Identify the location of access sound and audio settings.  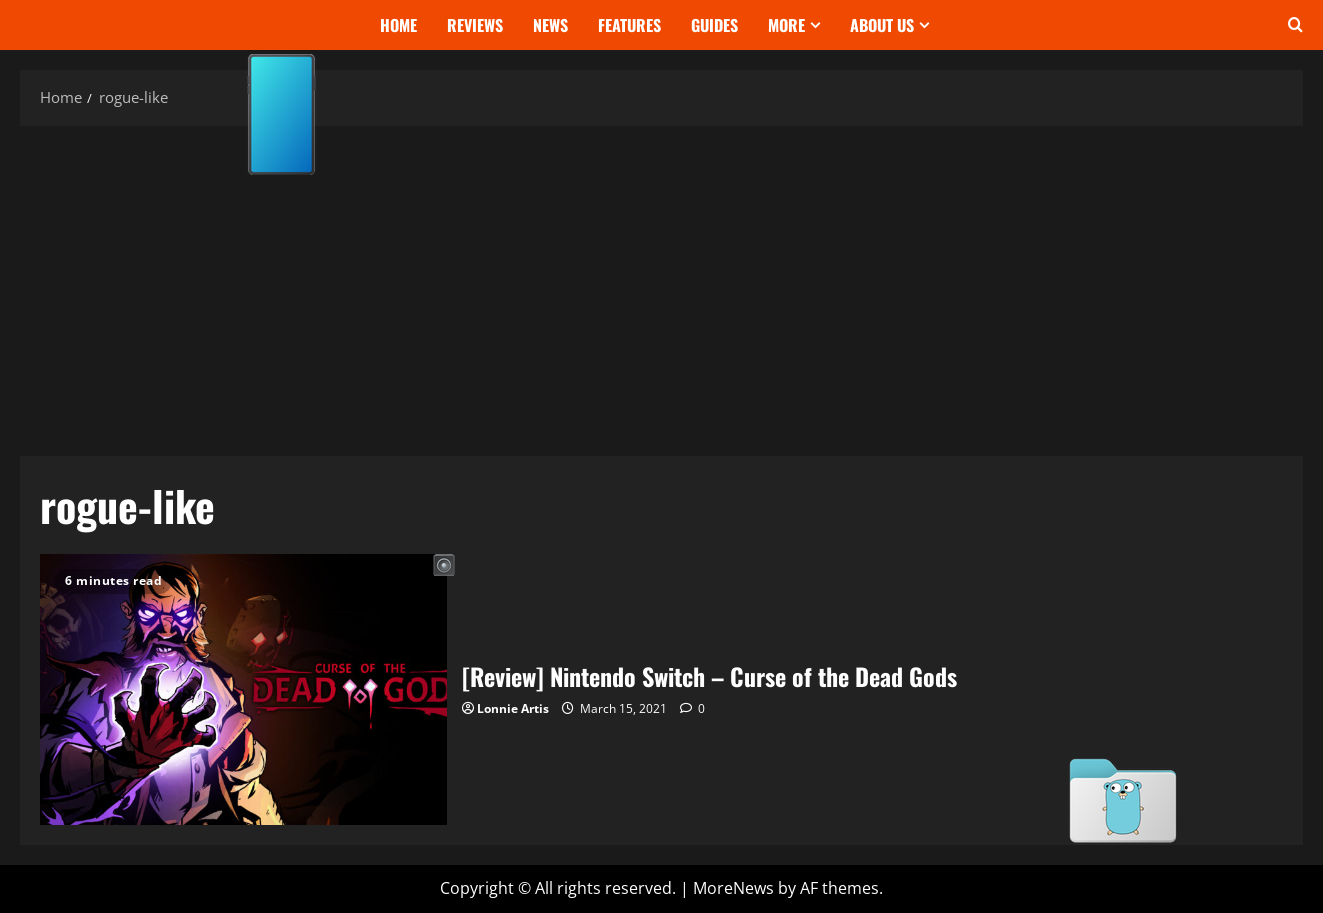
(444, 565).